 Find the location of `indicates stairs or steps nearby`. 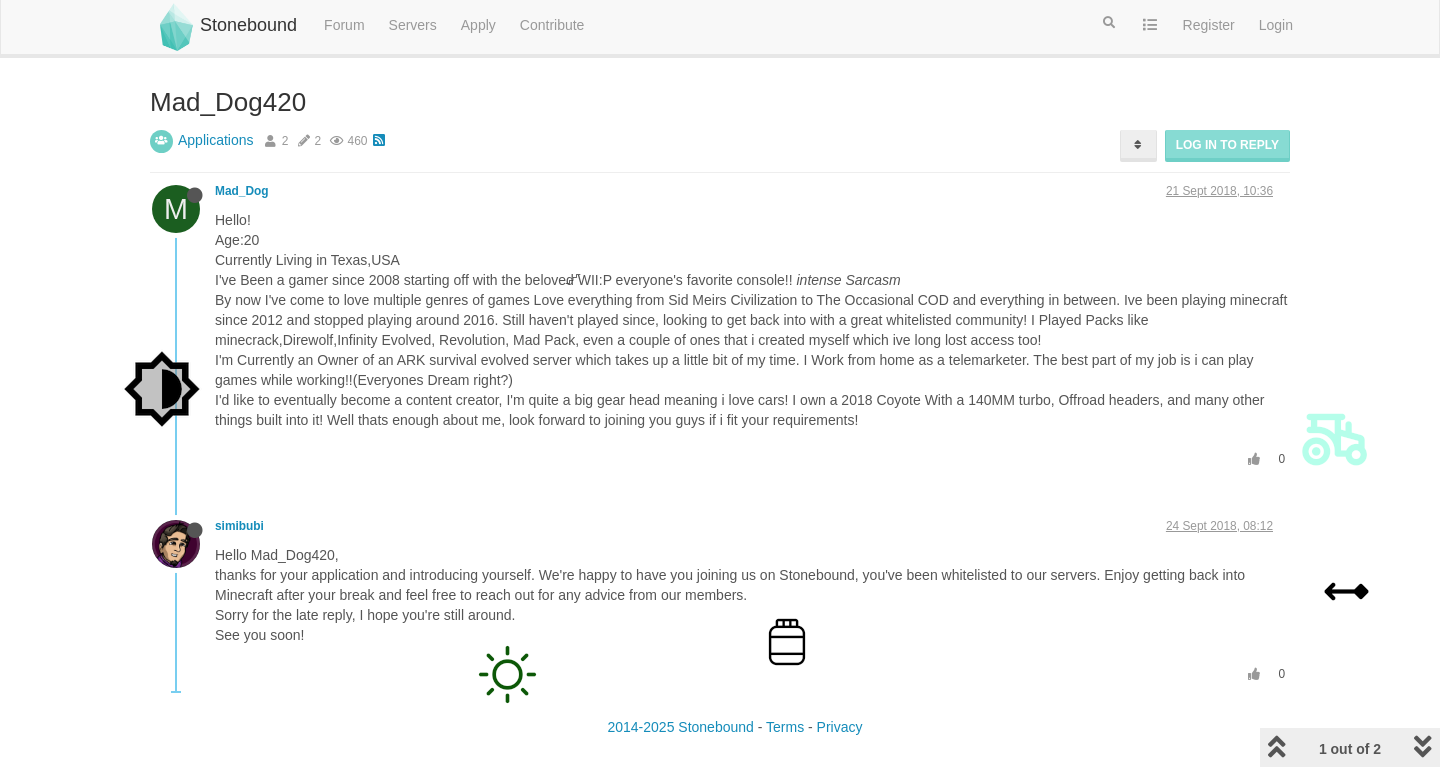

indicates stairs or steps nearby is located at coordinates (573, 279).